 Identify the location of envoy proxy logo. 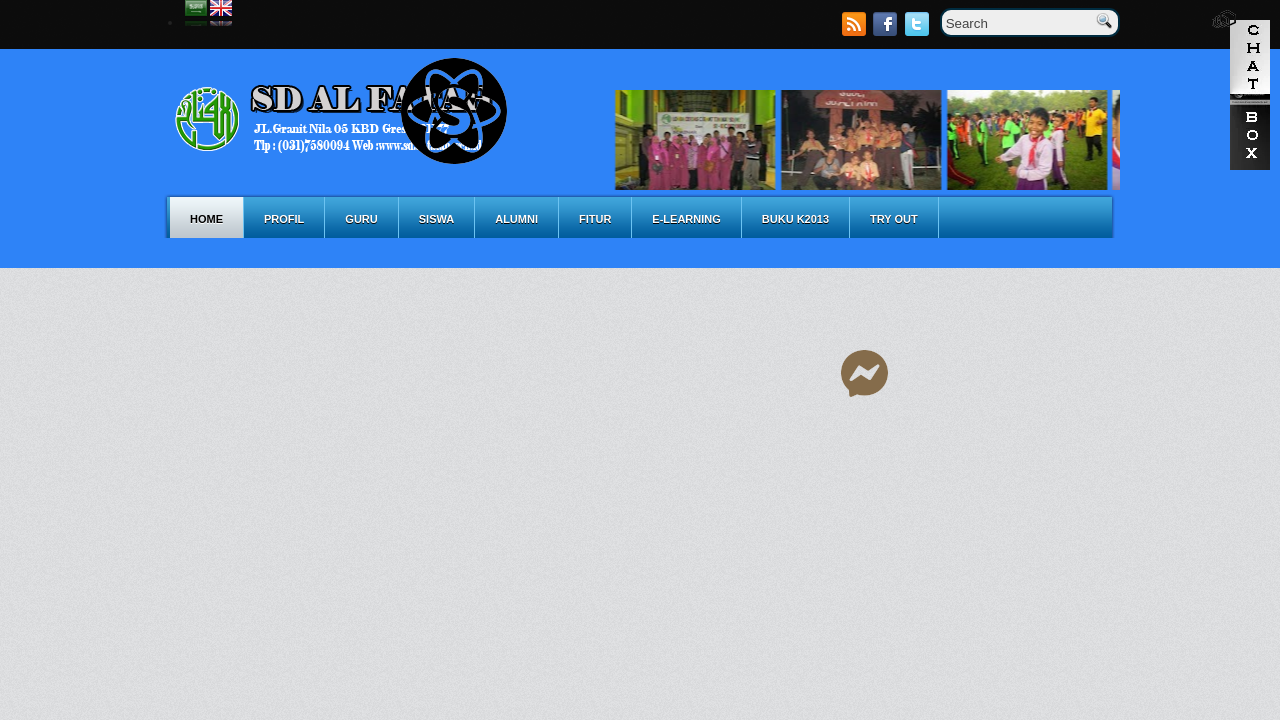
(1224, 19).